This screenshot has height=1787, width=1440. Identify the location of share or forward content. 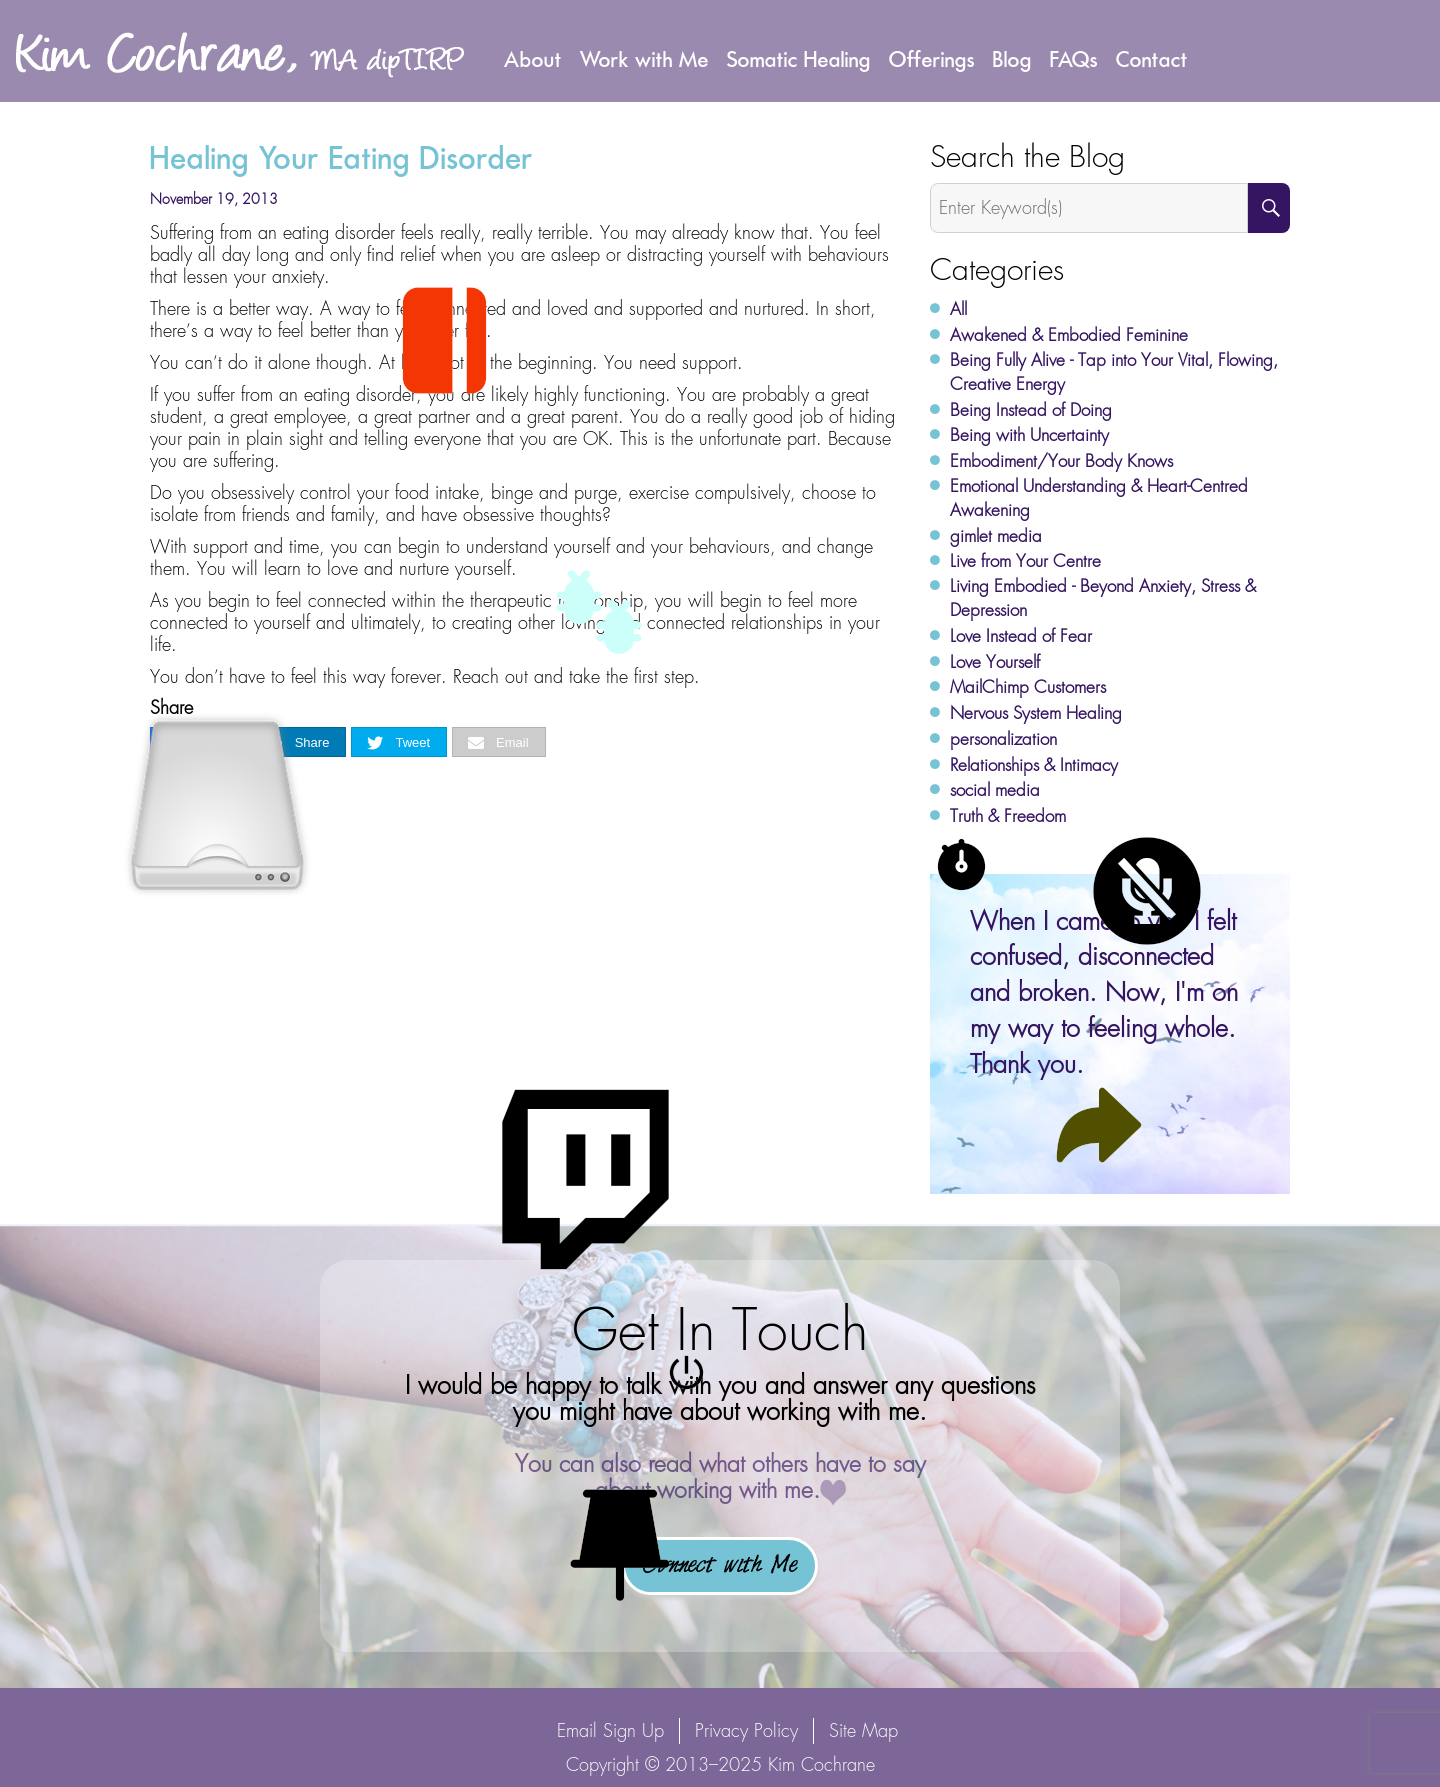
(1099, 1125).